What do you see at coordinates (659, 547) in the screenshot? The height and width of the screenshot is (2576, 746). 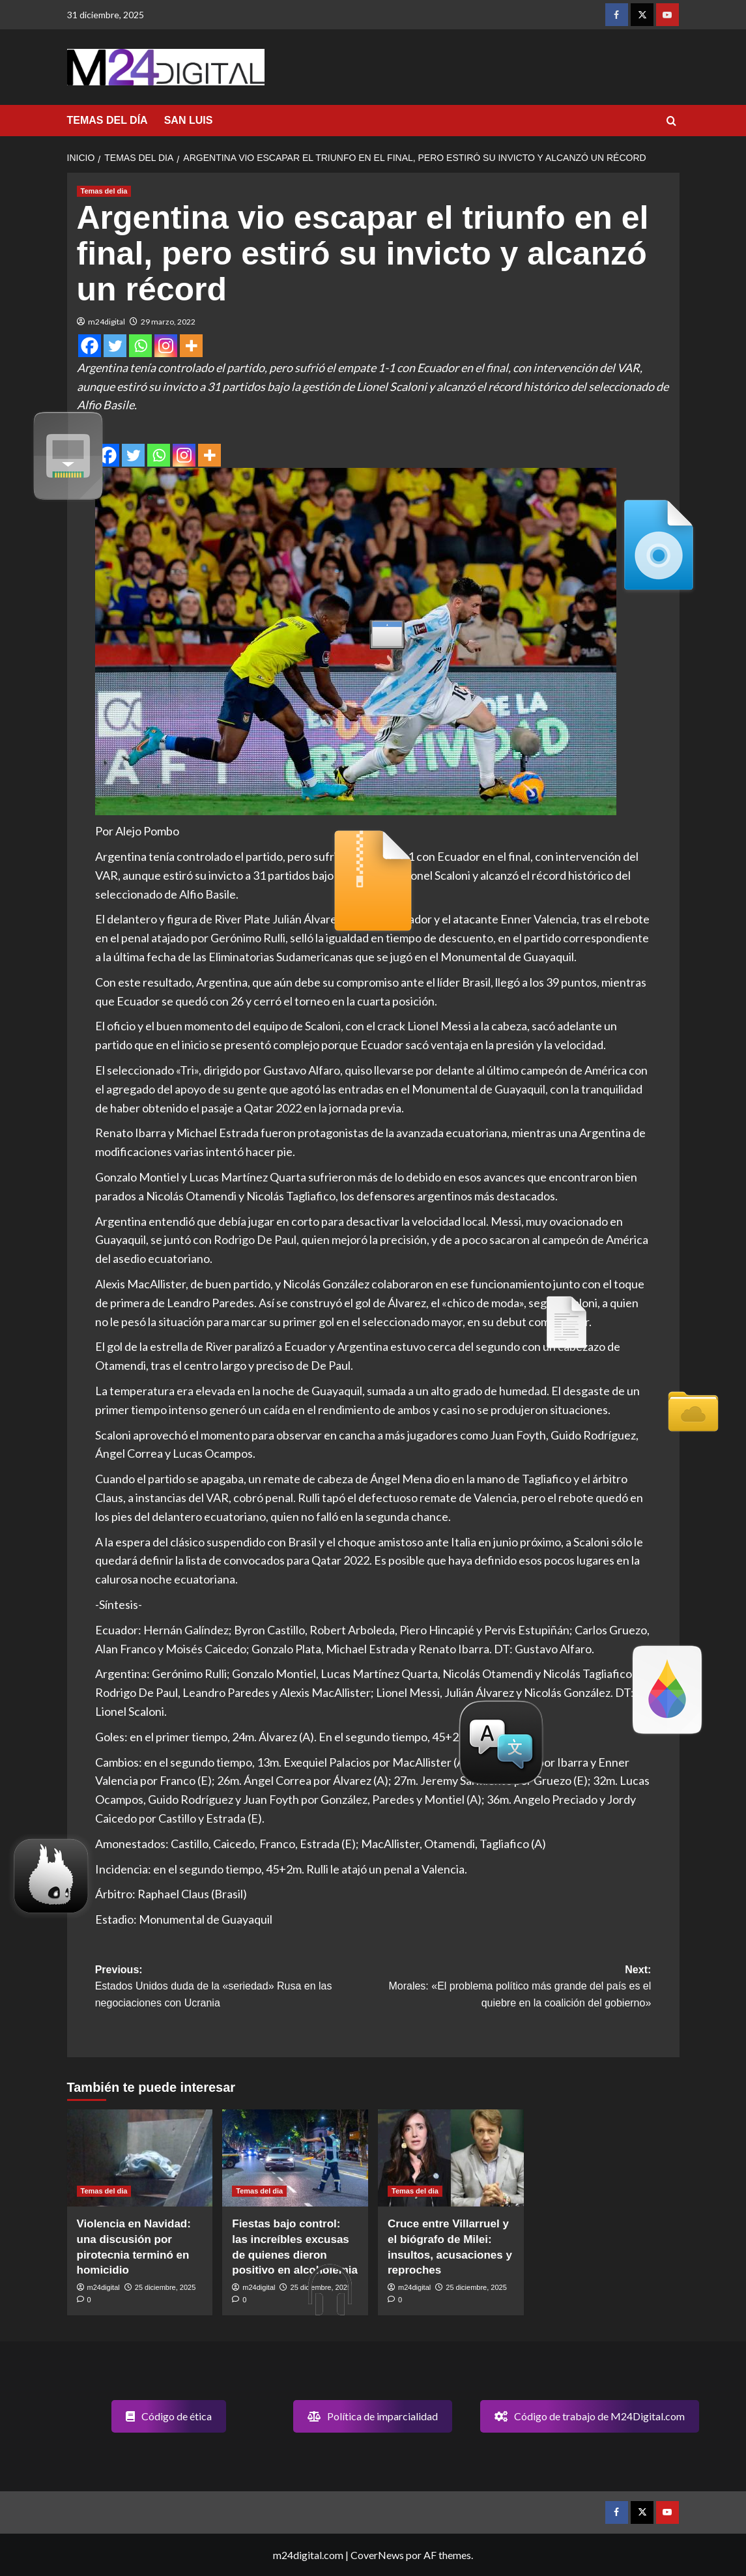 I see `an ovf virtual machine configuration file` at bounding box center [659, 547].